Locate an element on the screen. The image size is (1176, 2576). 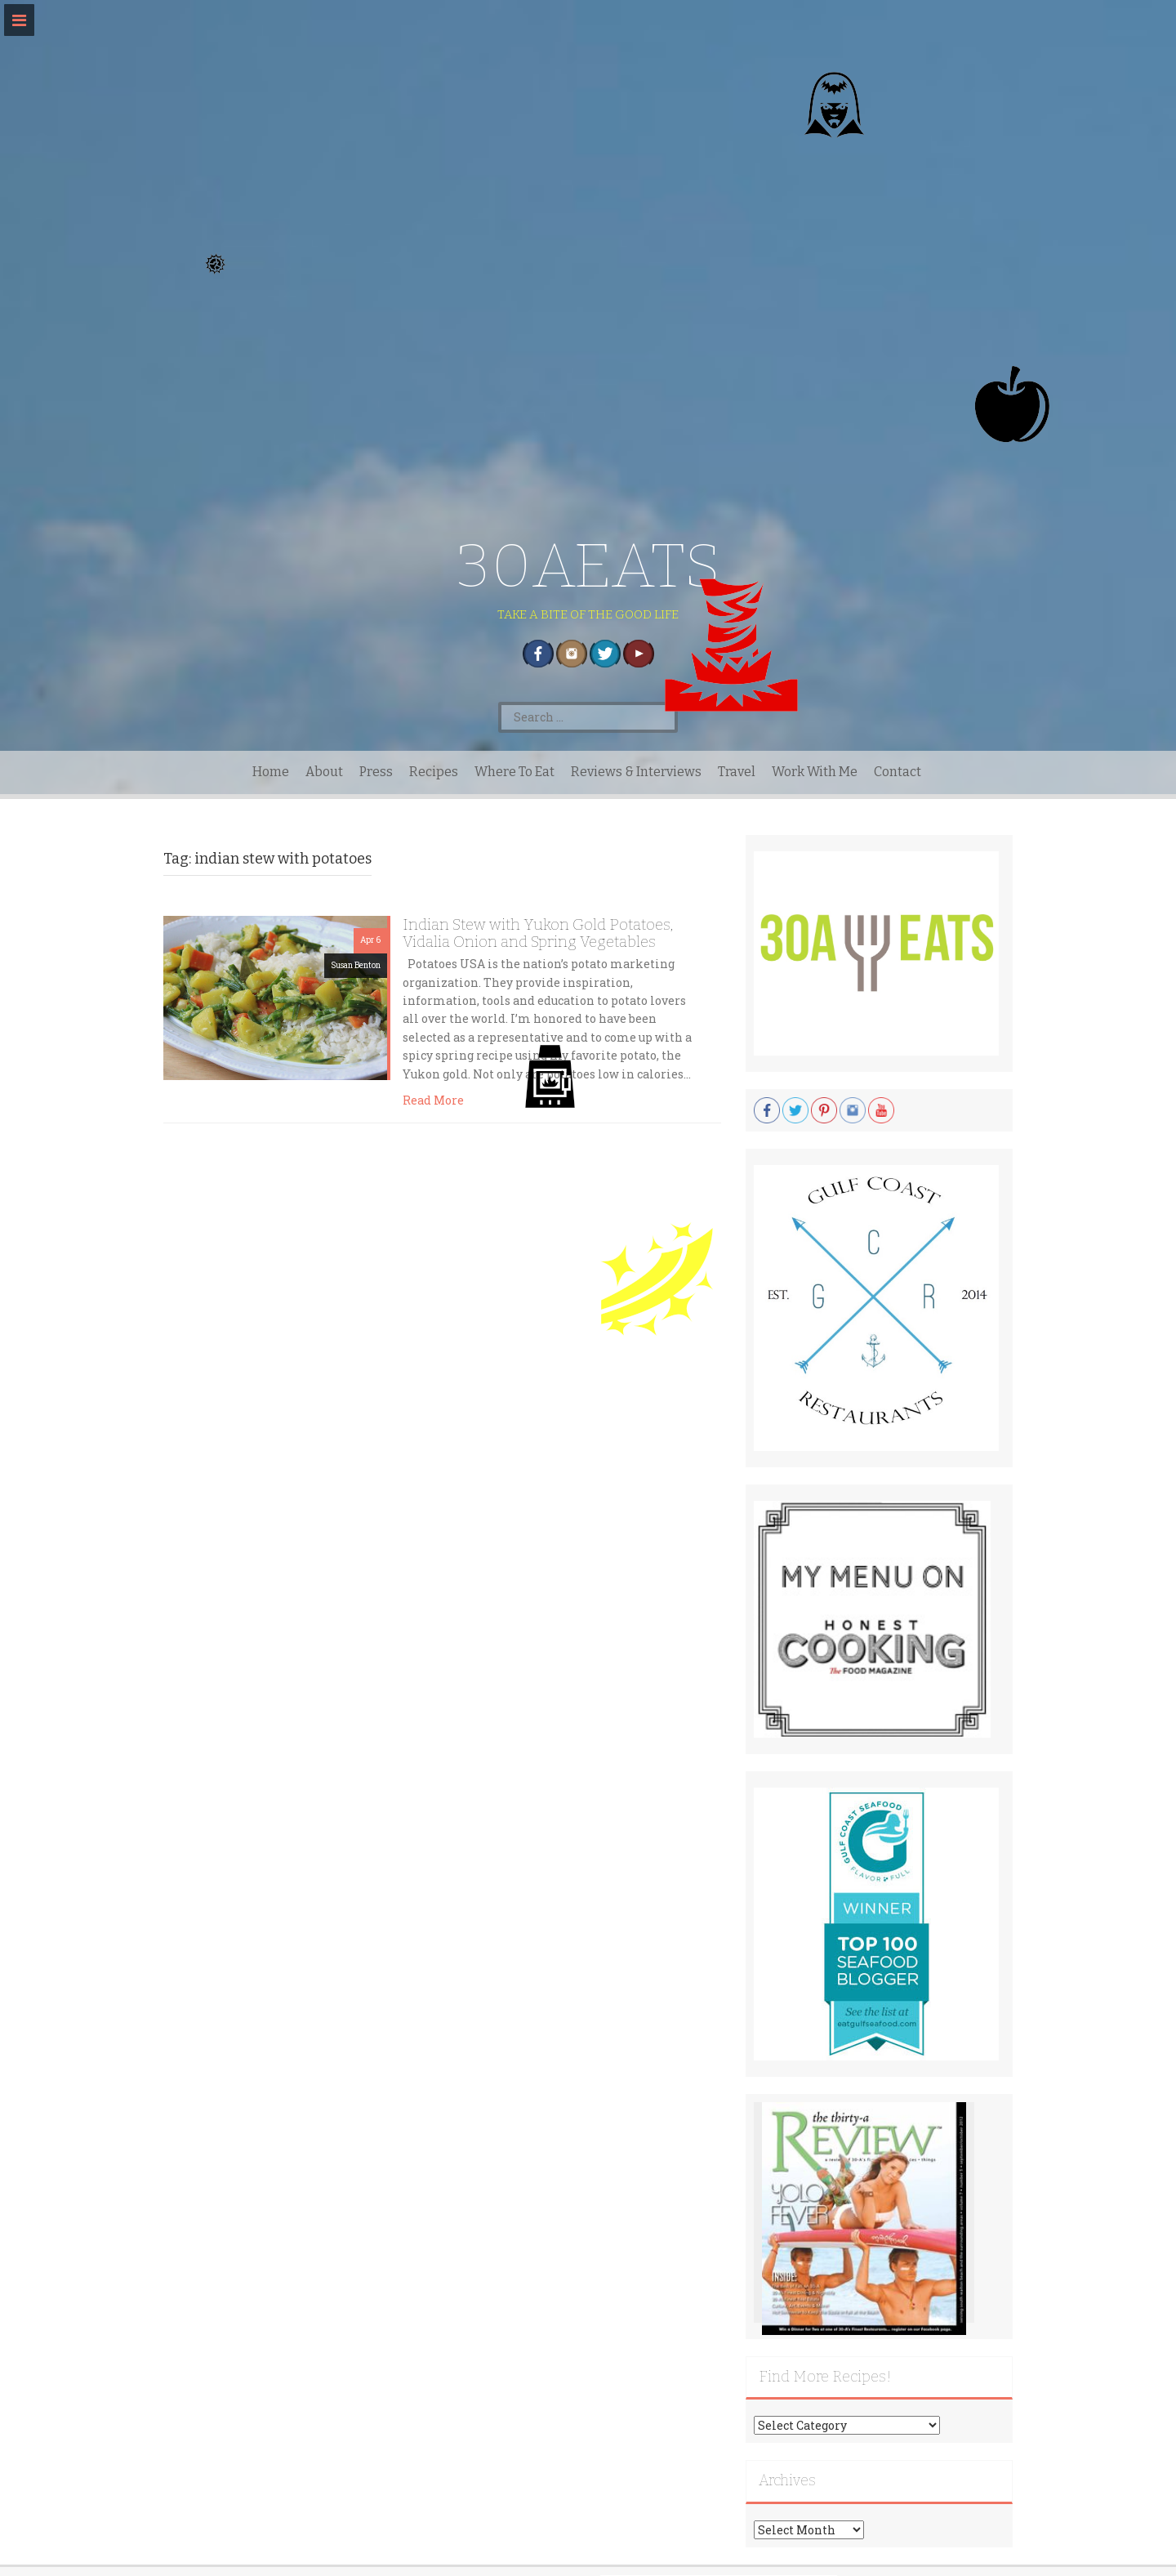
equip or select a magical sword weapon is located at coordinates (656, 1279).